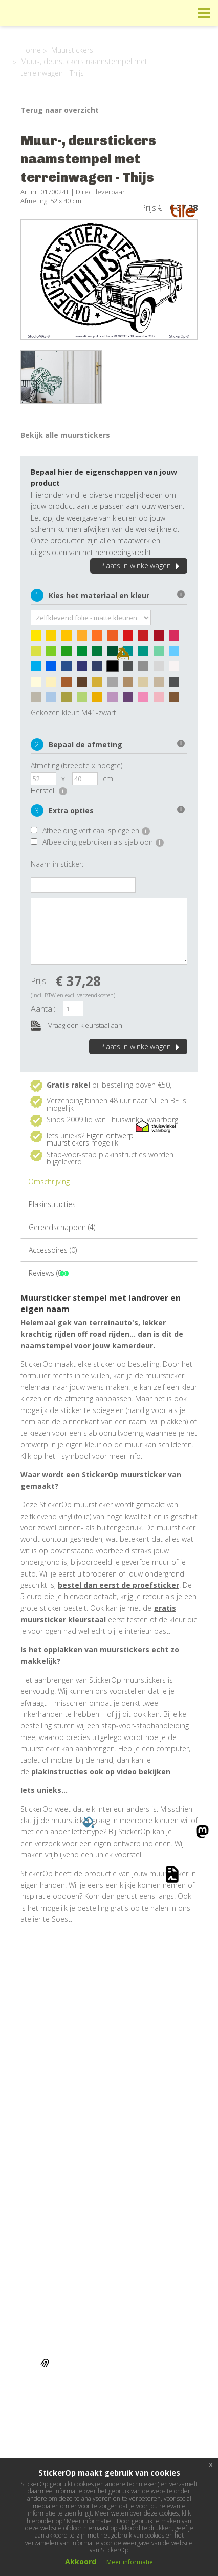  Describe the element at coordinates (64, 1273) in the screenshot. I see `pay with mastercard` at that location.